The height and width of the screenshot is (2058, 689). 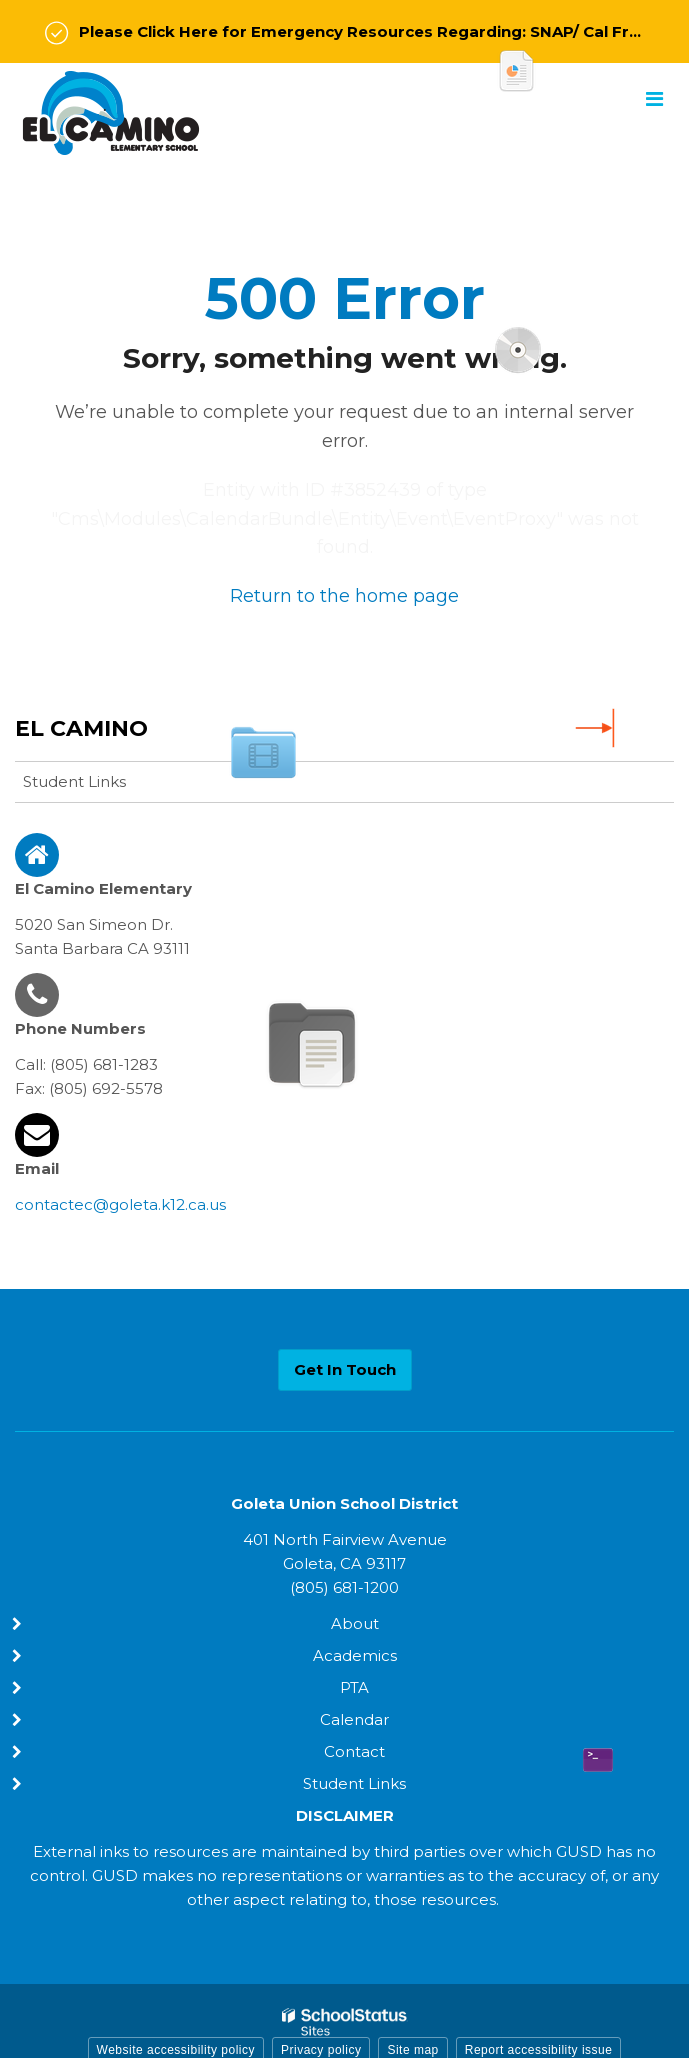 What do you see at coordinates (263, 752) in the screenshot?
I see `open your videos folder` at bounding box center [263, 752].